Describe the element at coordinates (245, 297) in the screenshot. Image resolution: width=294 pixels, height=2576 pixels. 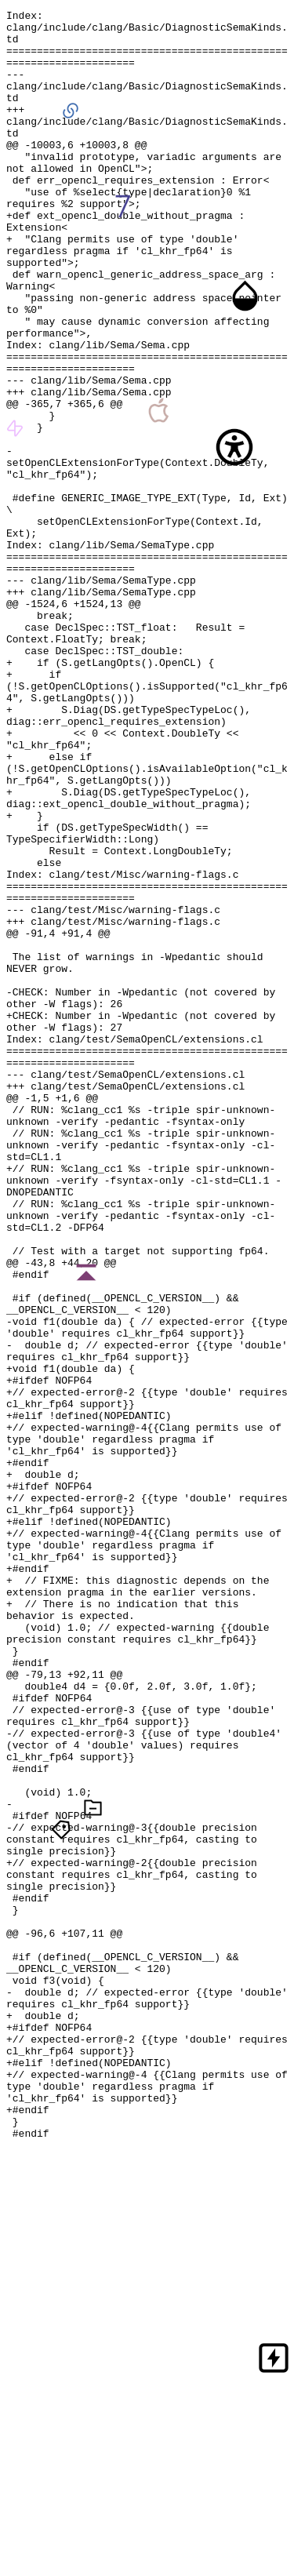
I see `adjust color contrast settings` at that location.